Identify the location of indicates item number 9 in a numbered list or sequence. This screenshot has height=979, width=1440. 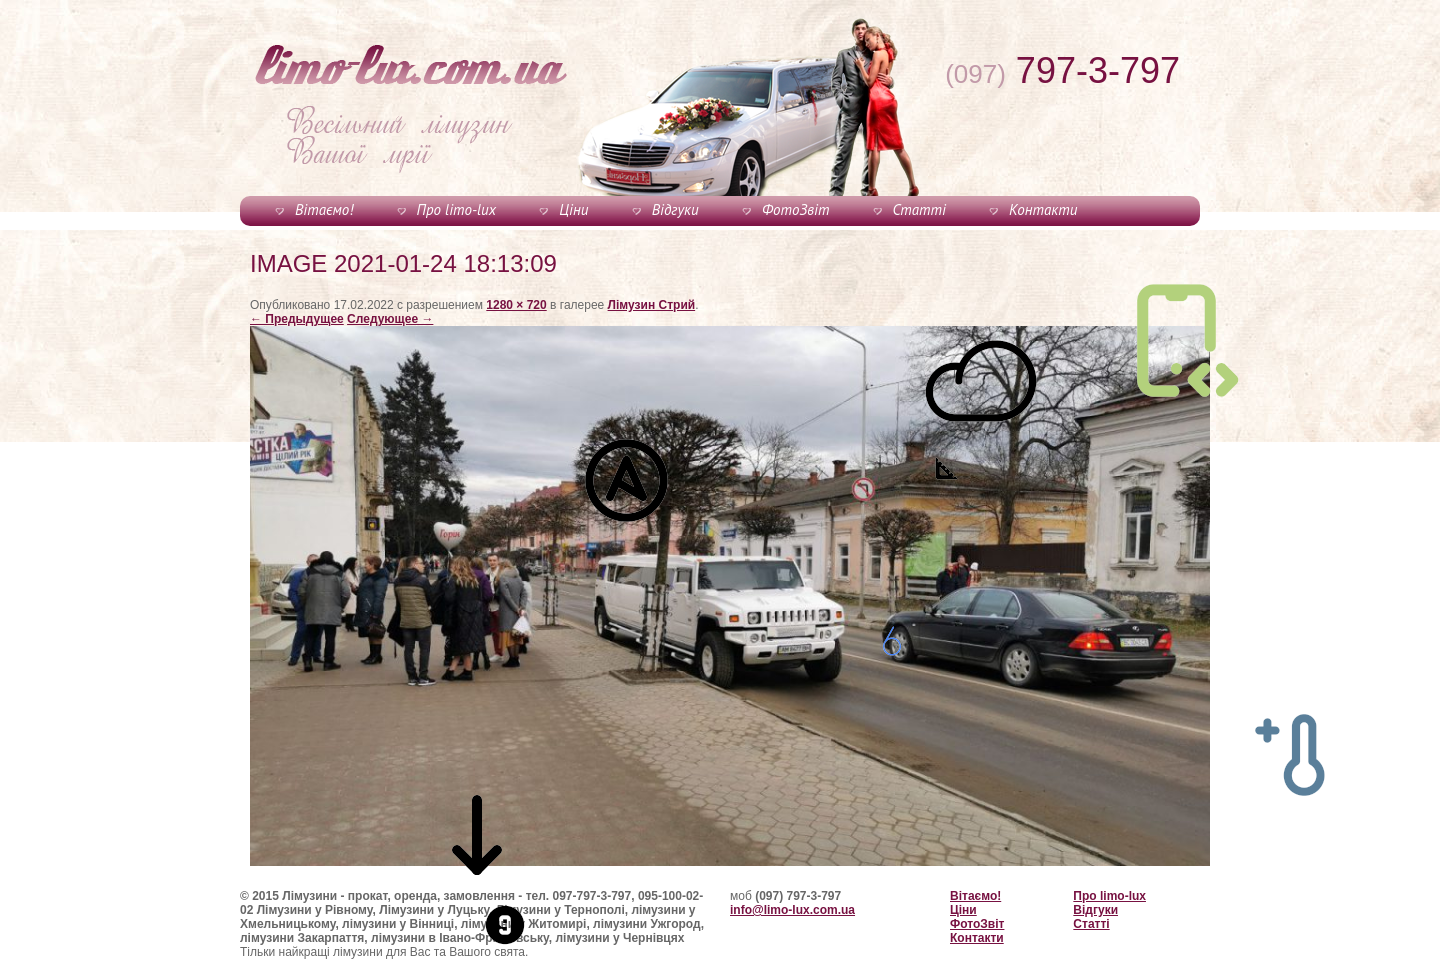
(505, 925).